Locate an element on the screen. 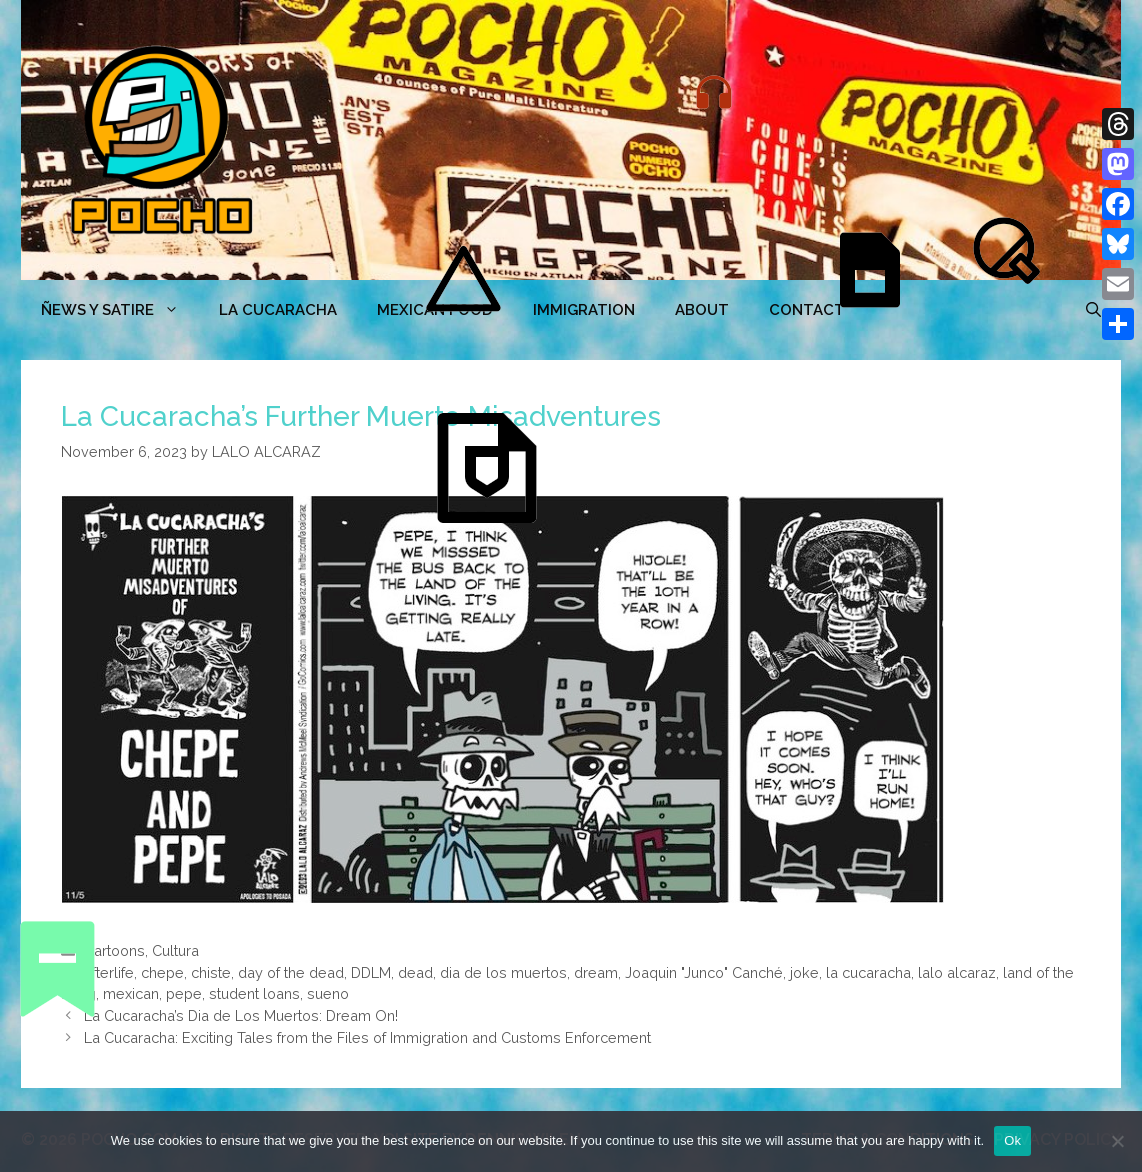 Image resolution: width=1142 pixels, height=1172 pixels. access ping pong or table tennis game is located at coordinates (1005, 249).